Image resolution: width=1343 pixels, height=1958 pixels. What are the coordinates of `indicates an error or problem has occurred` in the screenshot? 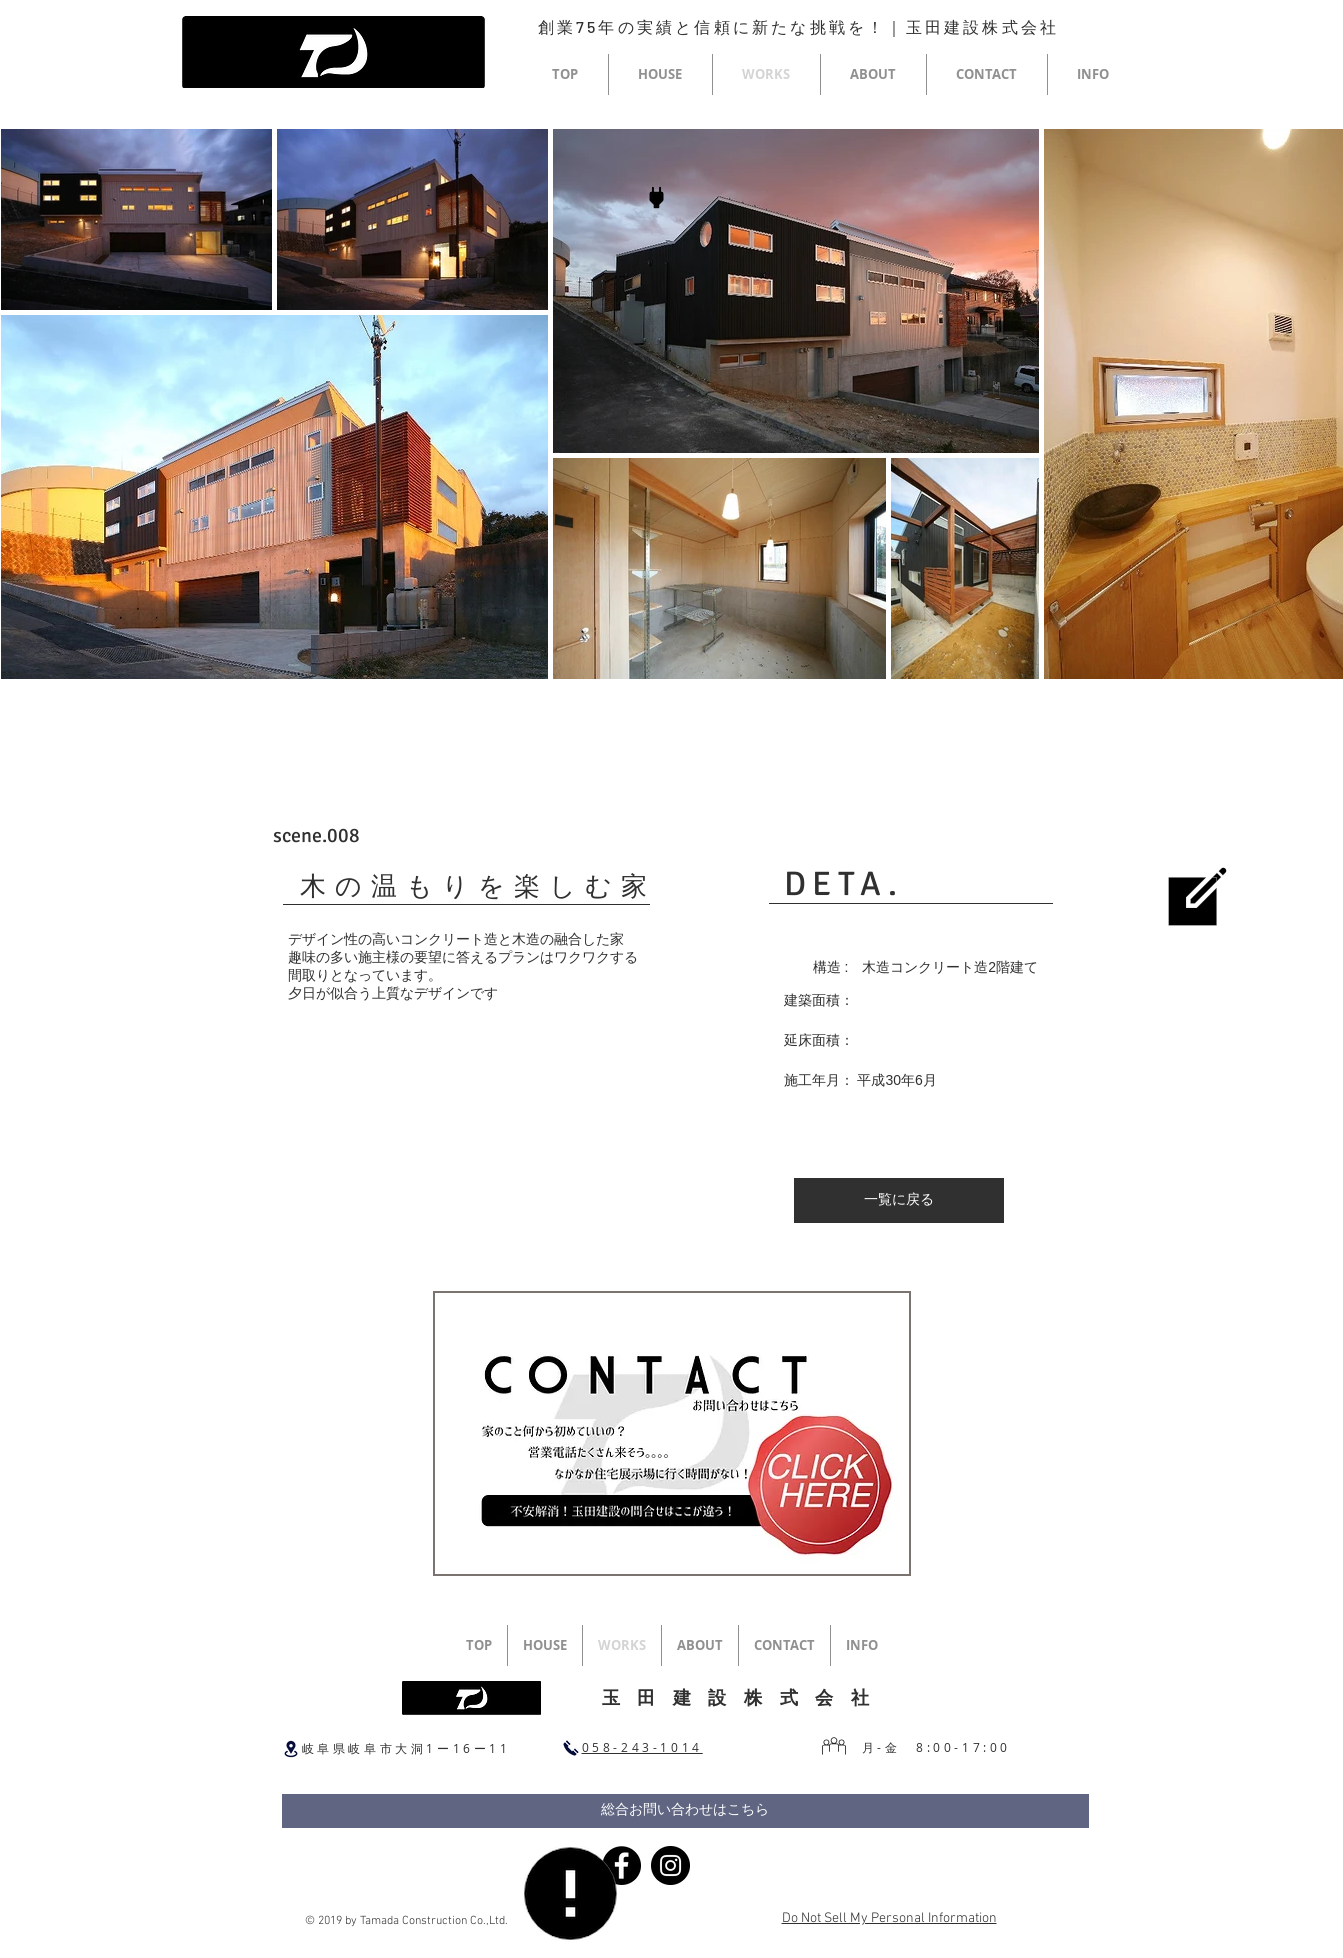 It's located at (570, 1893).